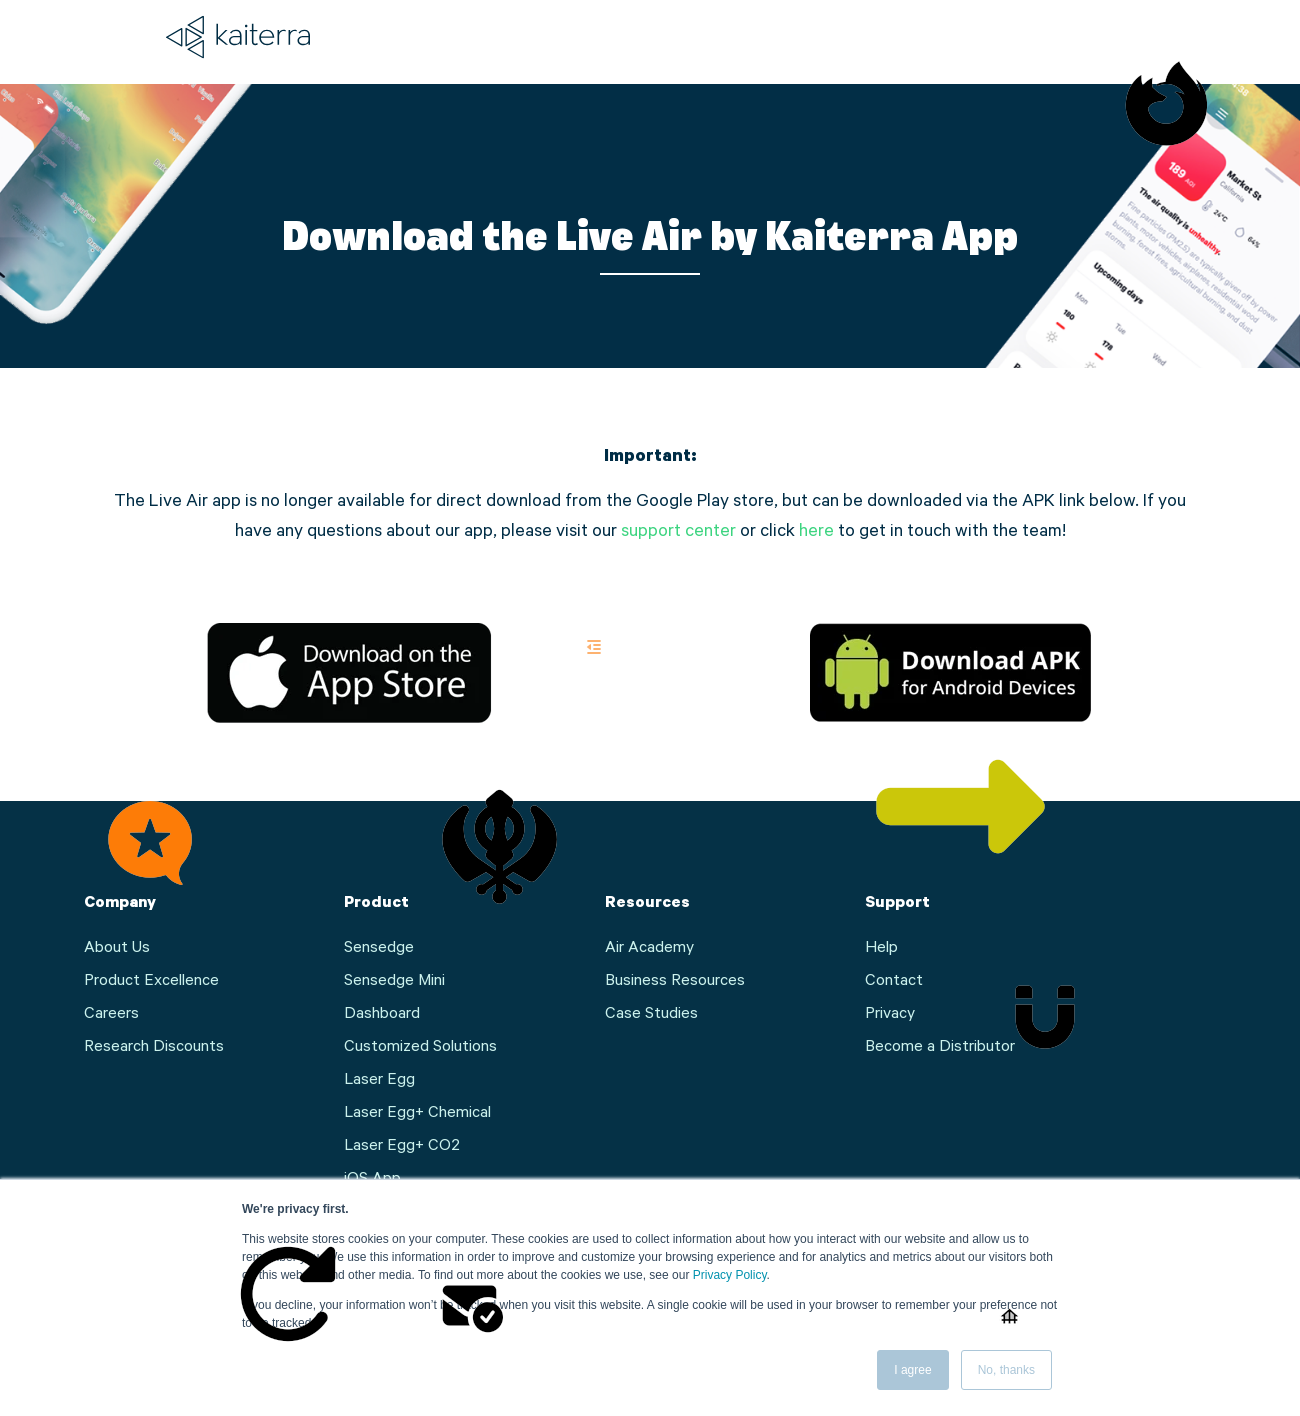 Image resolution: width=1300 pixels, height=1416 pixels. What do you see at coordinates (594, 647) in the screenshot?
I see `decrease text indentation` at bounding box center [594, 647].